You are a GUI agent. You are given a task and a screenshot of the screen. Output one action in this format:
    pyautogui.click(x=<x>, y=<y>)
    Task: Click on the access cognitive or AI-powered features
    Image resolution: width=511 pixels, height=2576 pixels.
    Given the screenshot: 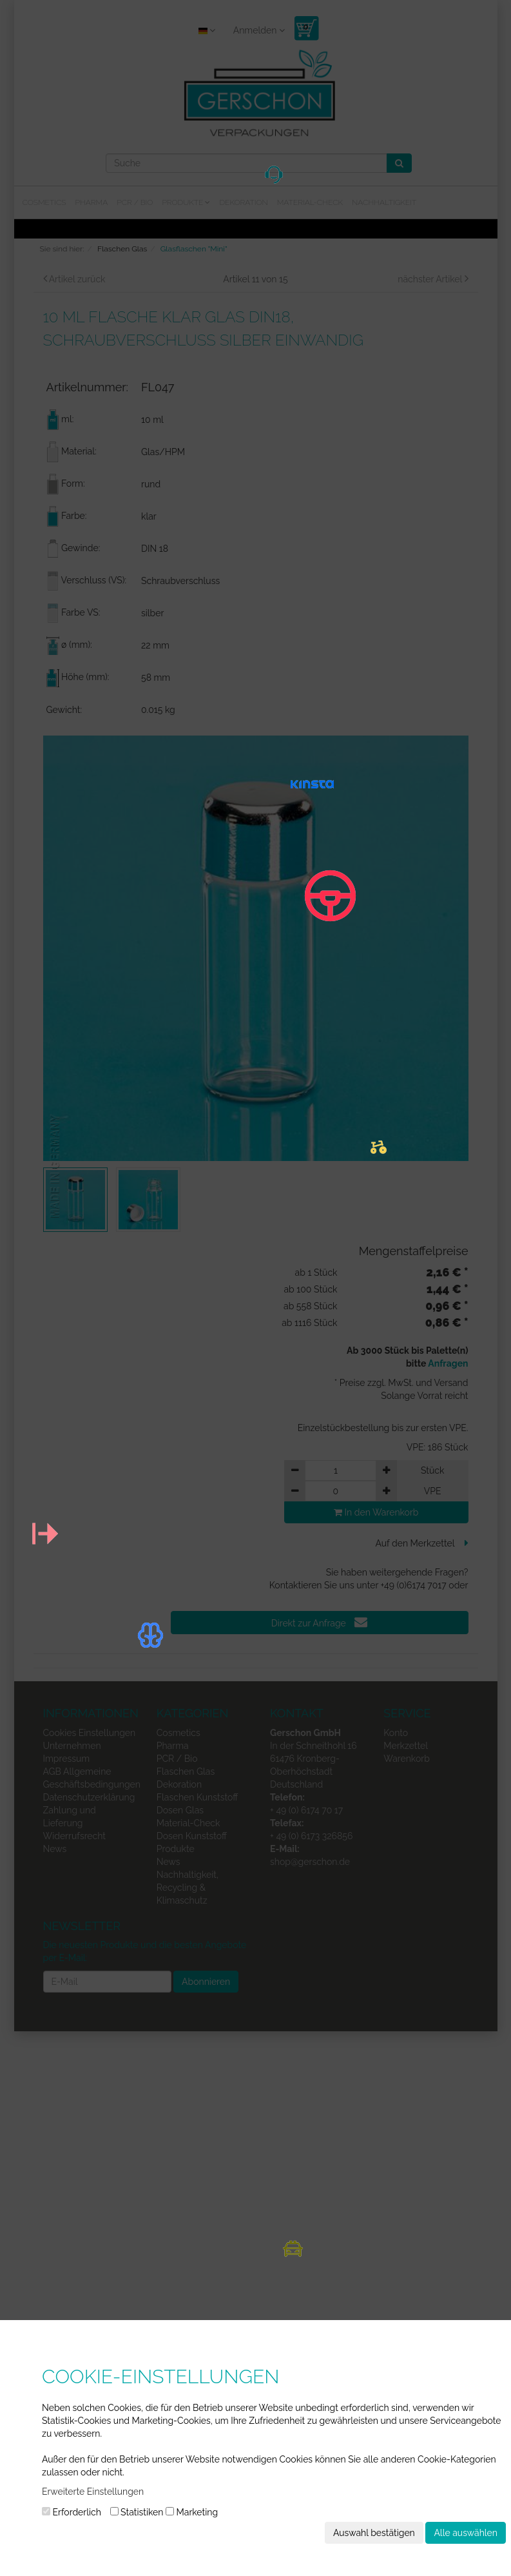 What is the action you would take?
    pyautogui.click(x=150, y=1635)
    